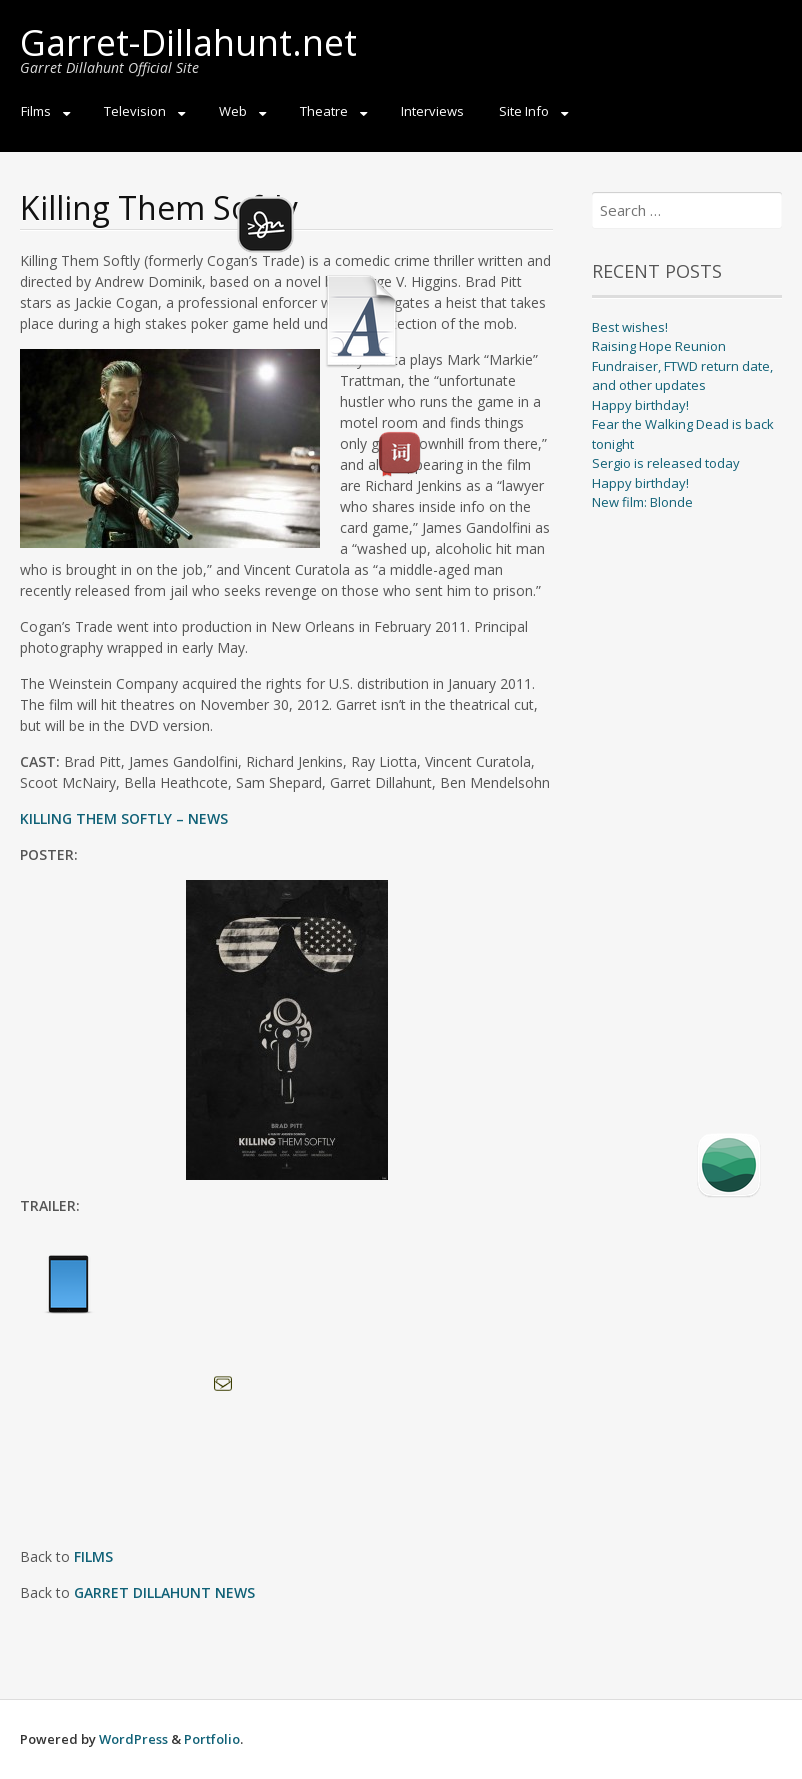  What do you see at coordinates (223, 1383) in the screenshot?
I see `open the mail app` at bounding box center [223, 1383].